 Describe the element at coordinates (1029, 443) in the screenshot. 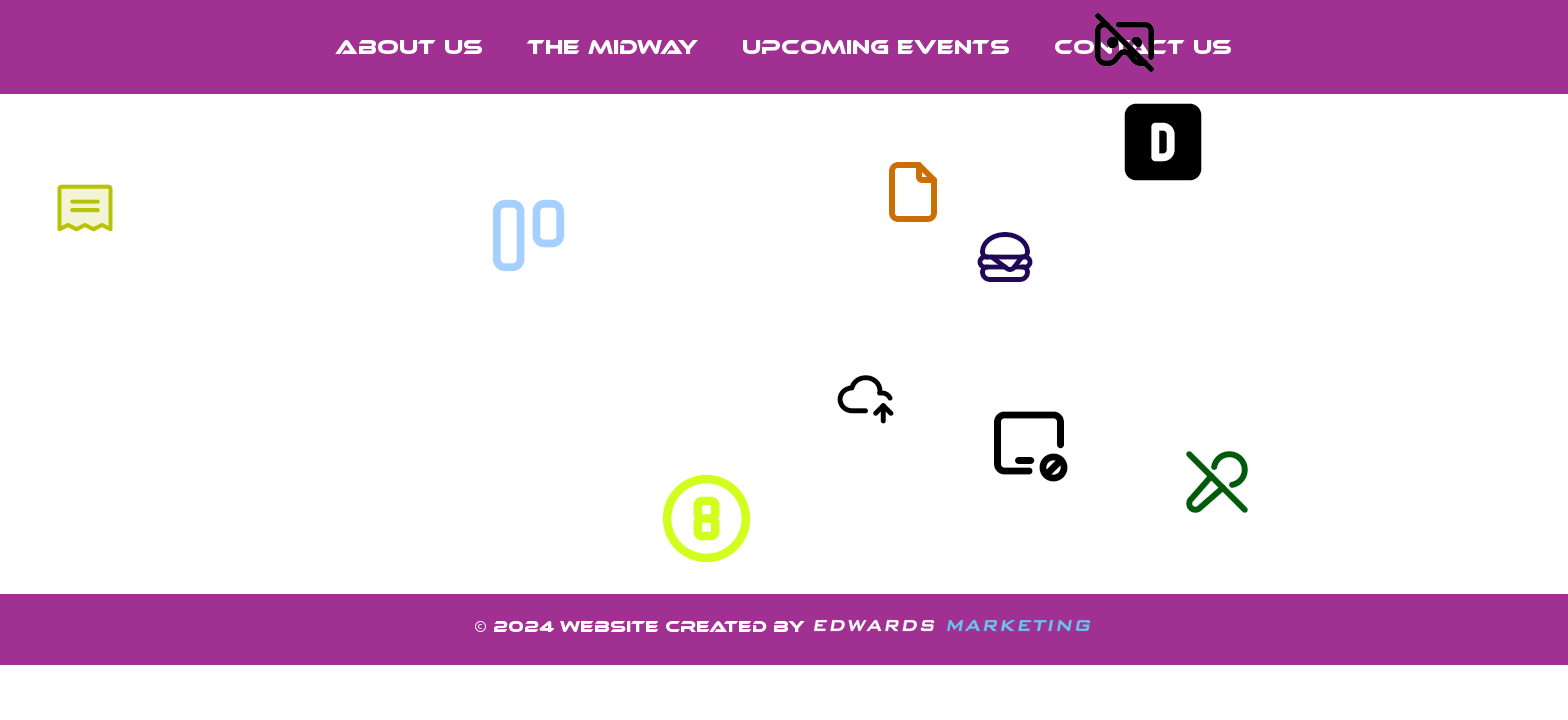

I see `disconnect or remove iPad from horizontal display` at that location.